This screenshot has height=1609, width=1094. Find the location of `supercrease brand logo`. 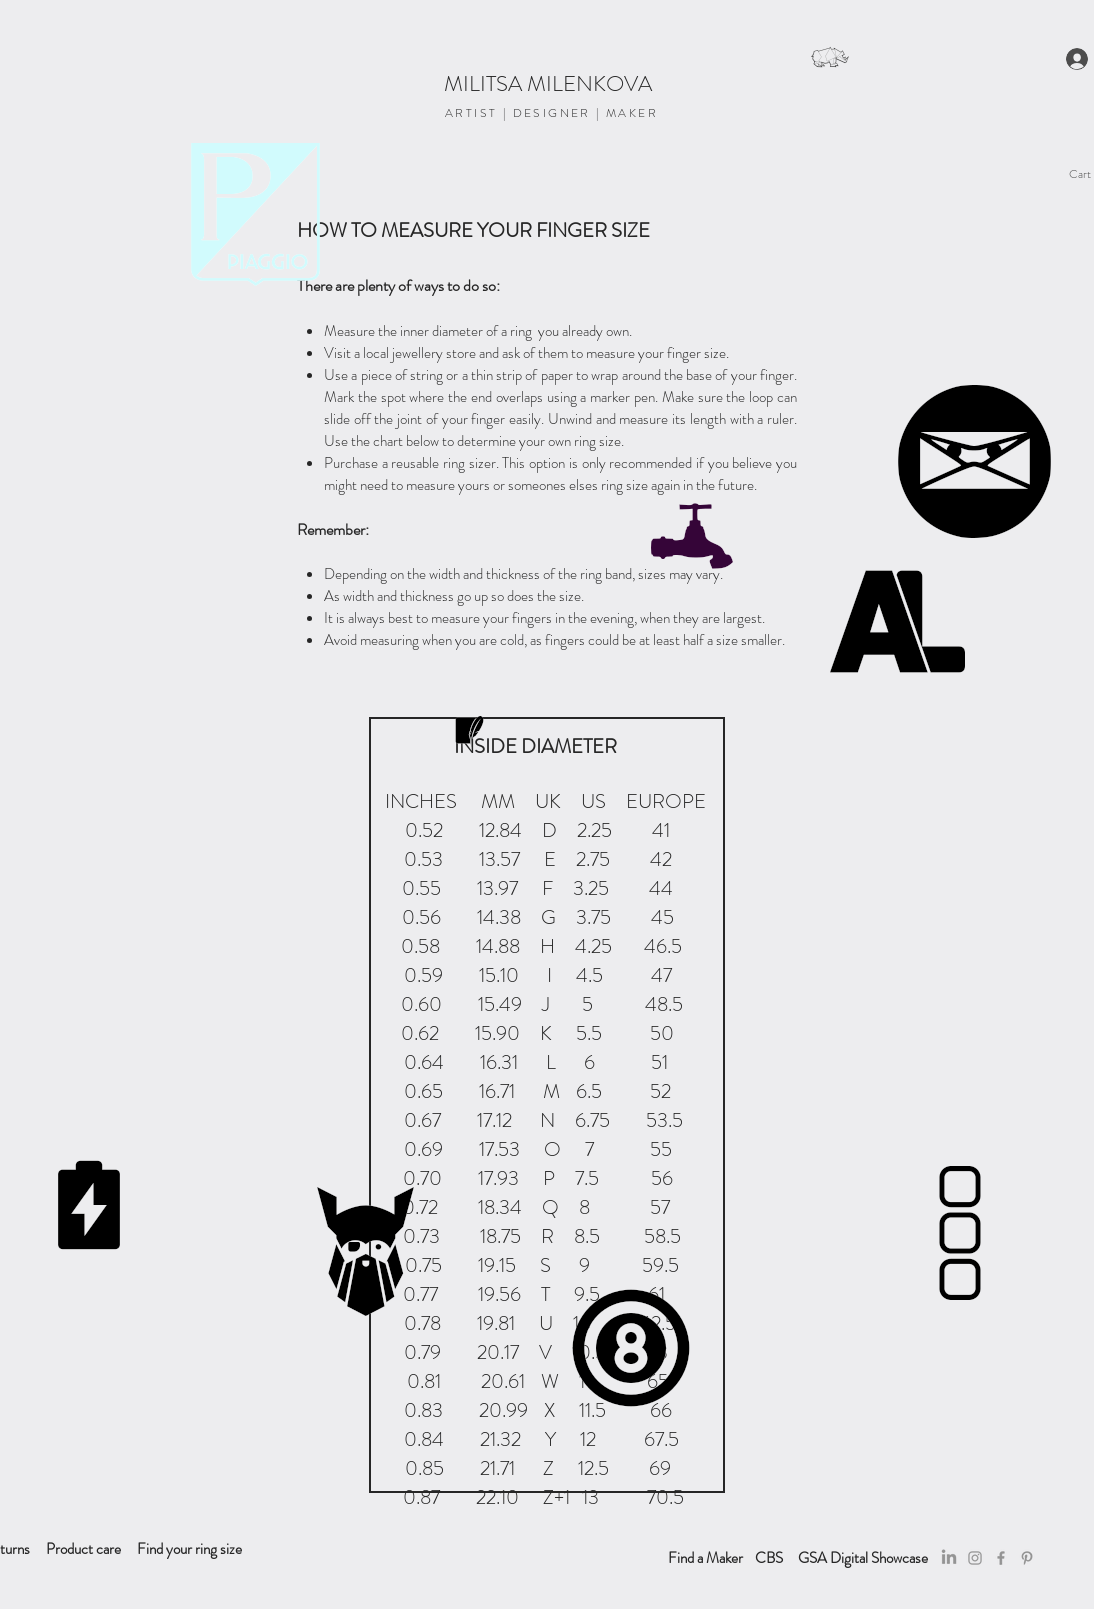

supercrease brand logo is located at coordinates (830, 57).